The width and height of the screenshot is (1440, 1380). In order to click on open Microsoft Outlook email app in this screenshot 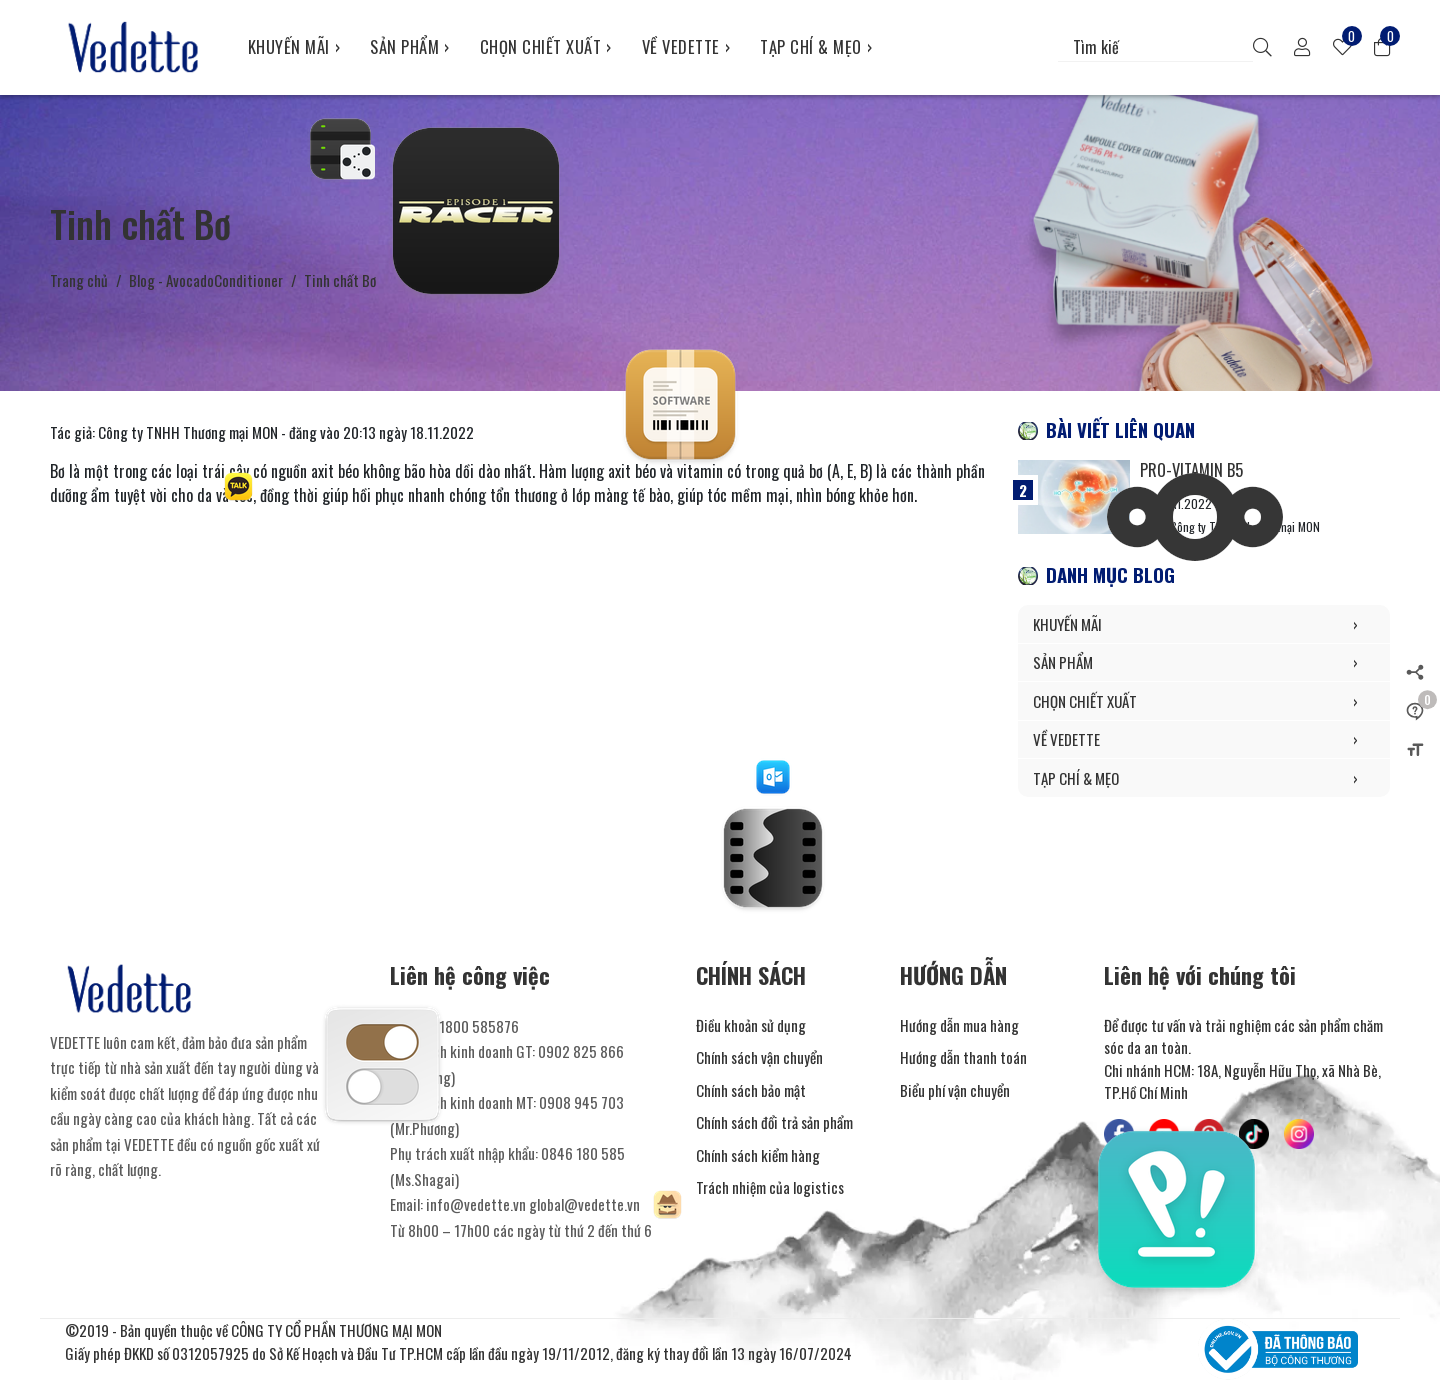, I will do `click(773, 777)`.